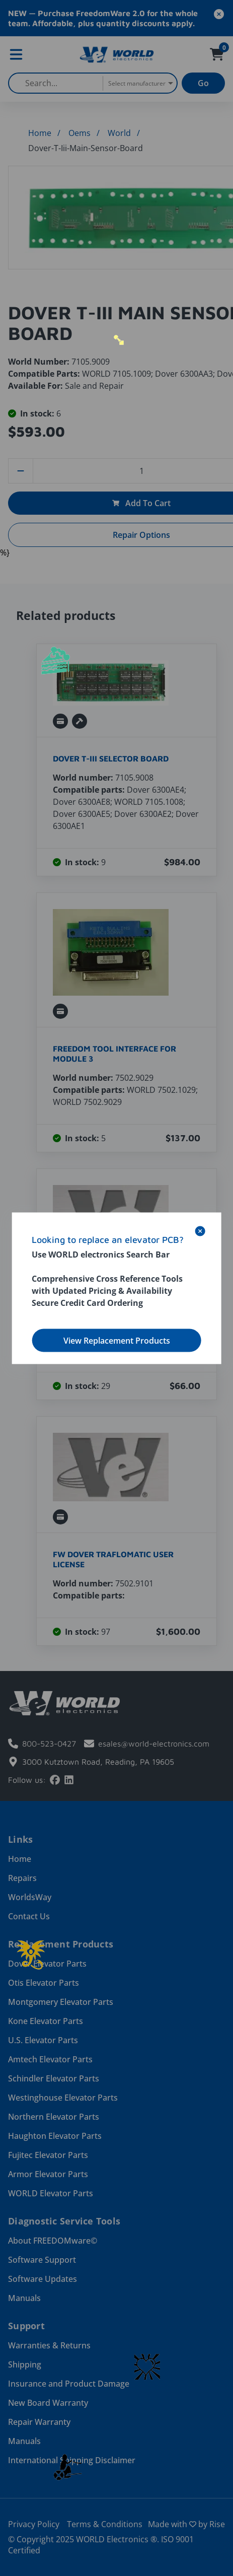  I want to click on select harpy creature in game, so click(31, 1955).